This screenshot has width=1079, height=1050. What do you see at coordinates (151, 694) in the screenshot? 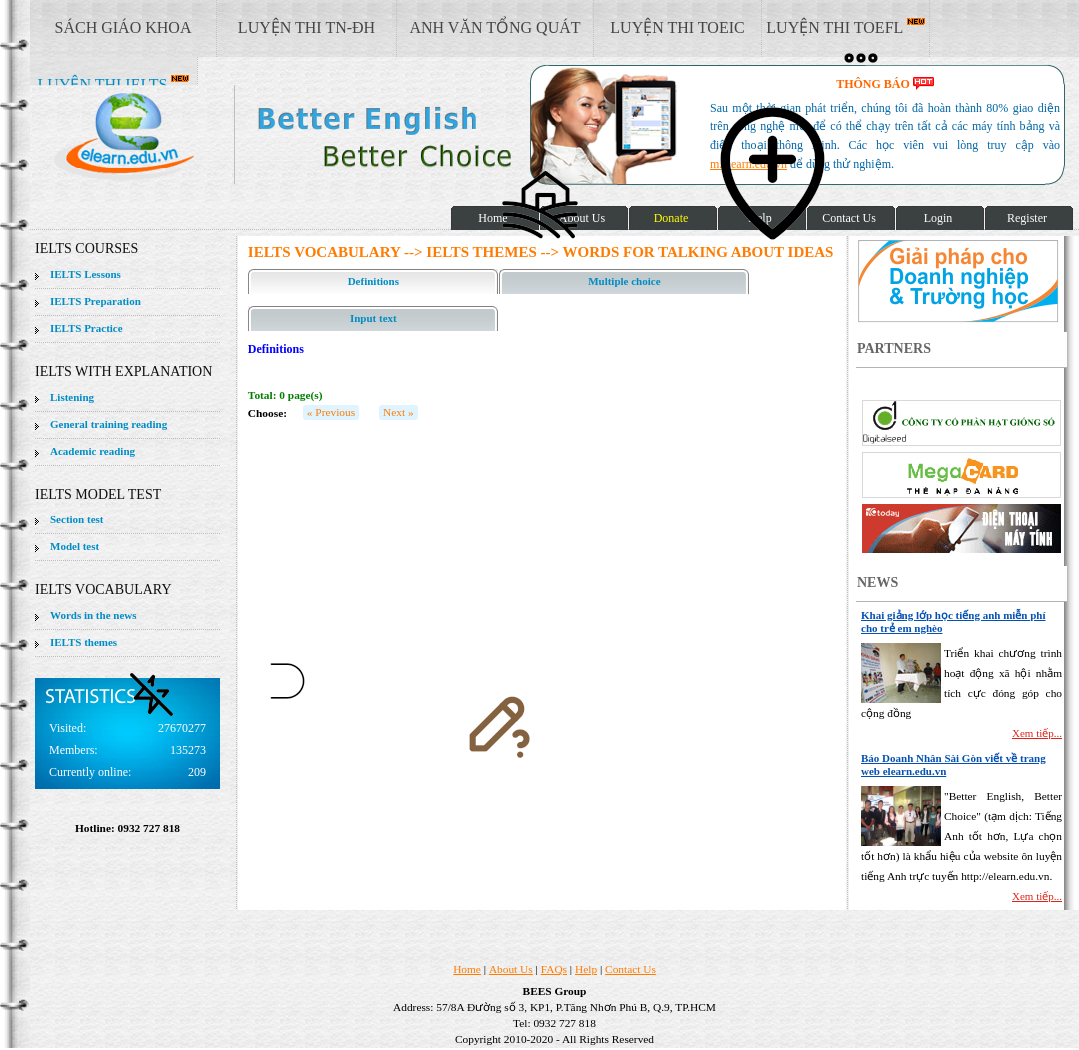
I see `disable flash or lightning mode` at bounding box center [151, 694].